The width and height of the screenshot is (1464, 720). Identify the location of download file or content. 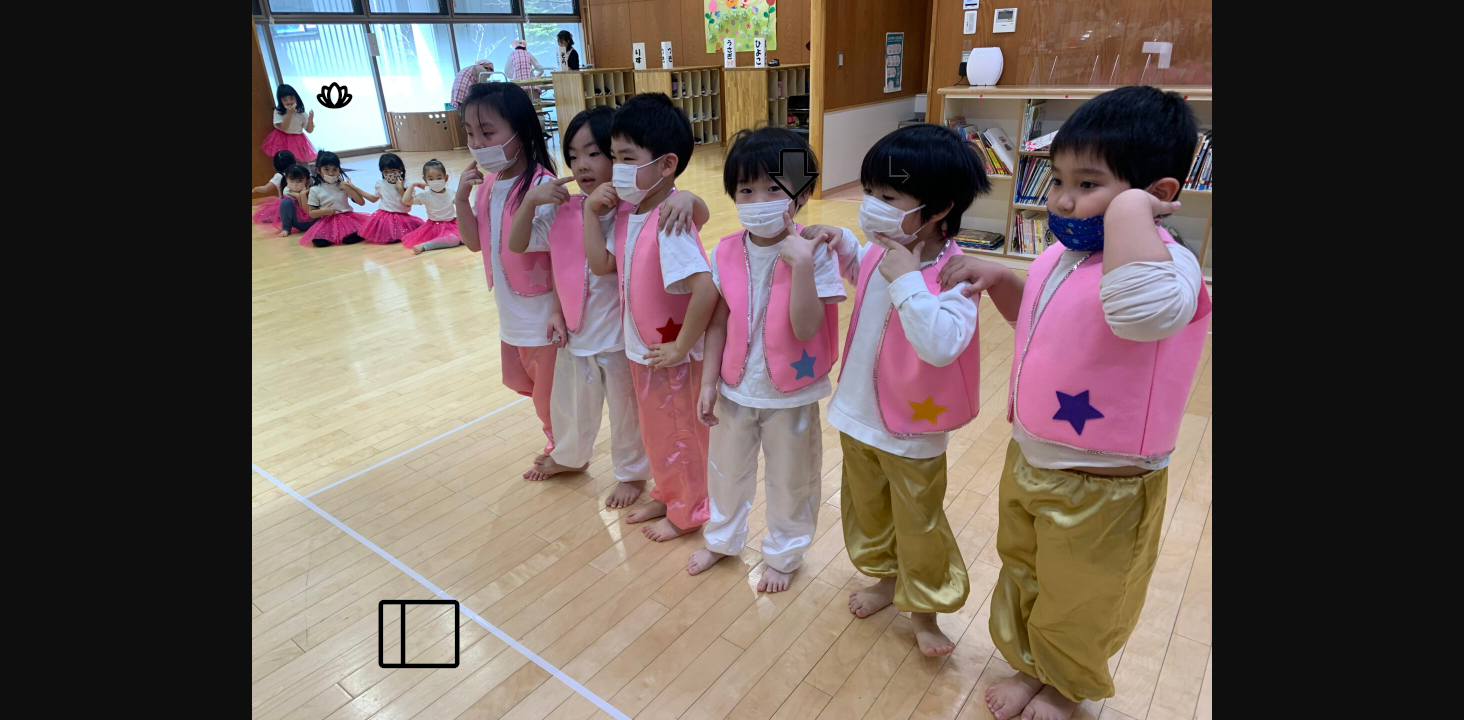
(793, 172).